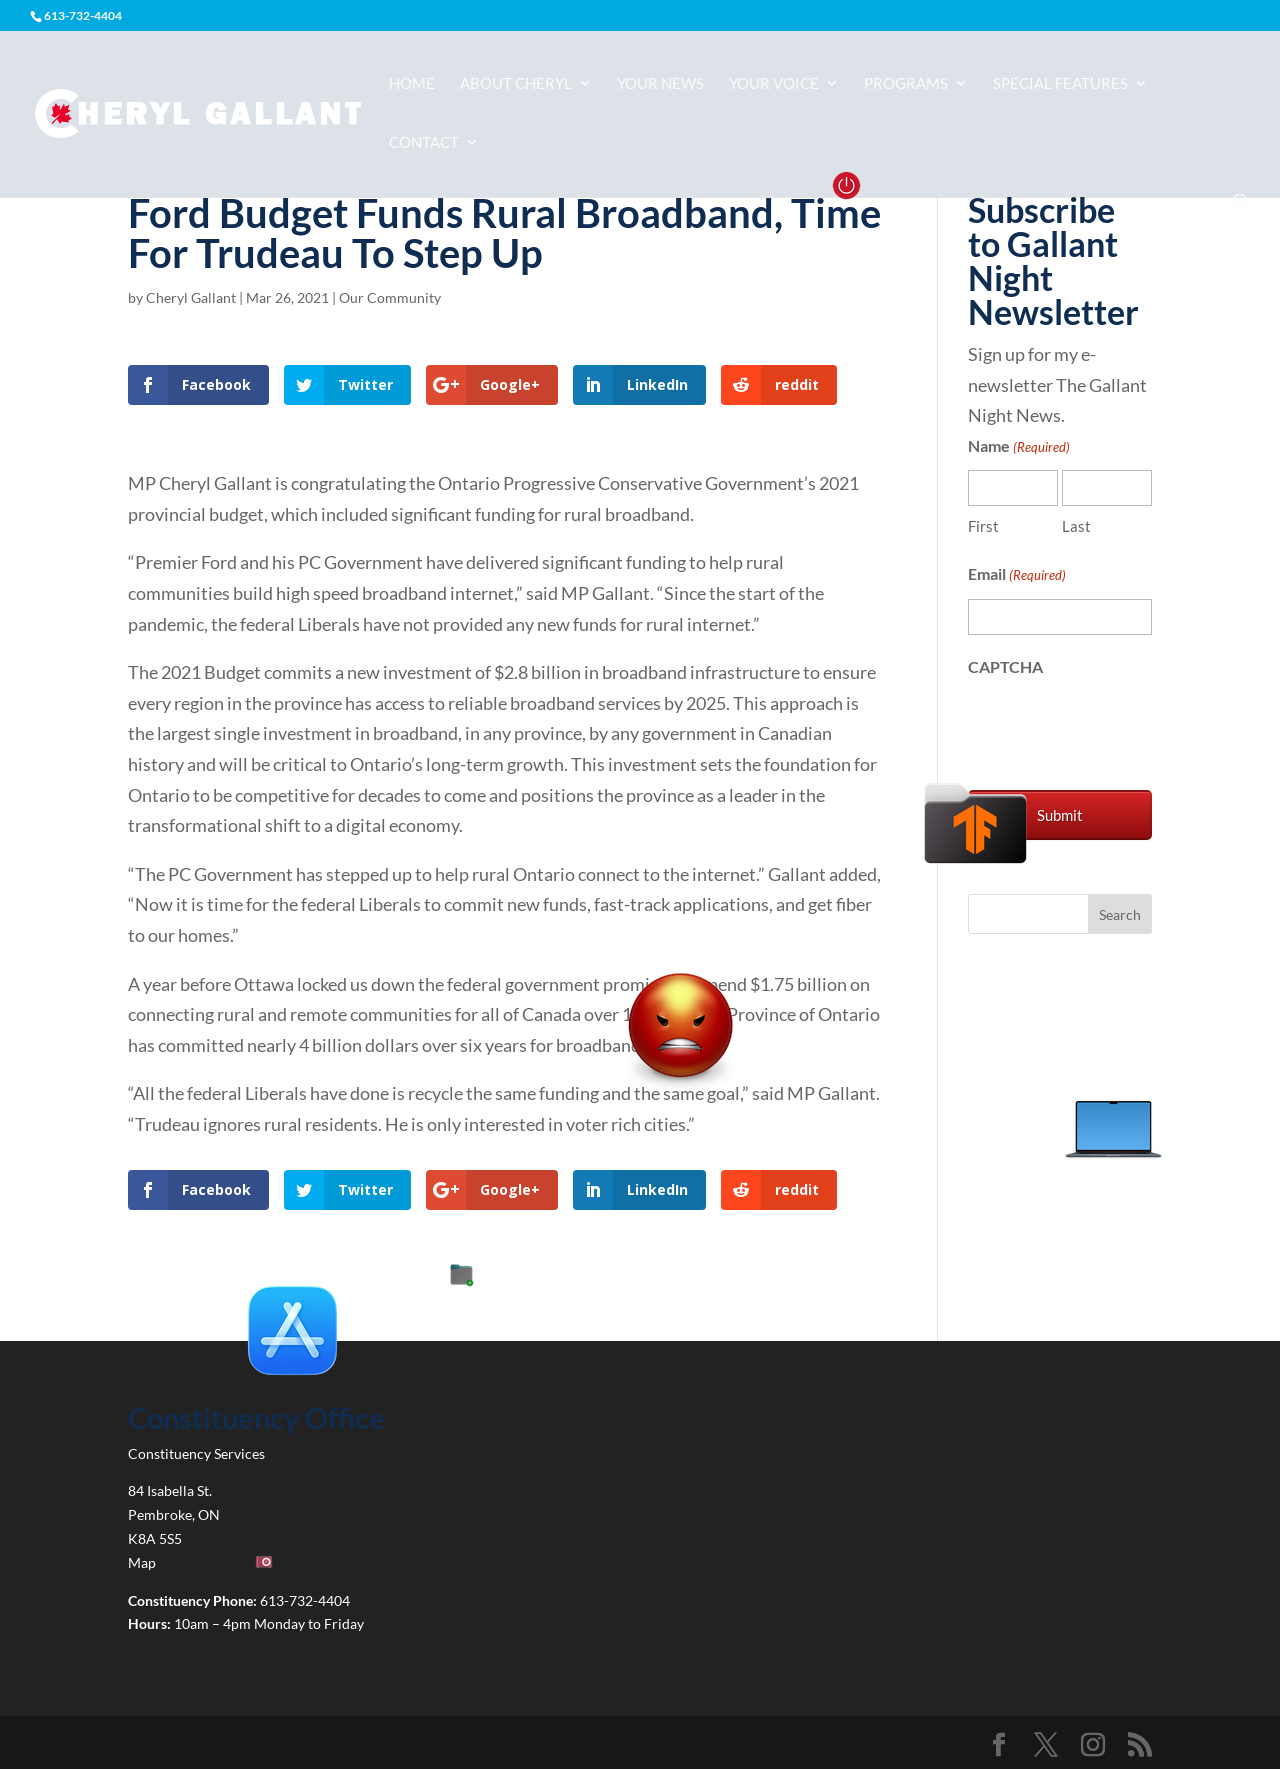 This screenshot has width=1280, height=1769. What do you see at coordinates (975, 826) in the screenshot?
I see `open tensorflow project folder` at bounding box center [975, 826].